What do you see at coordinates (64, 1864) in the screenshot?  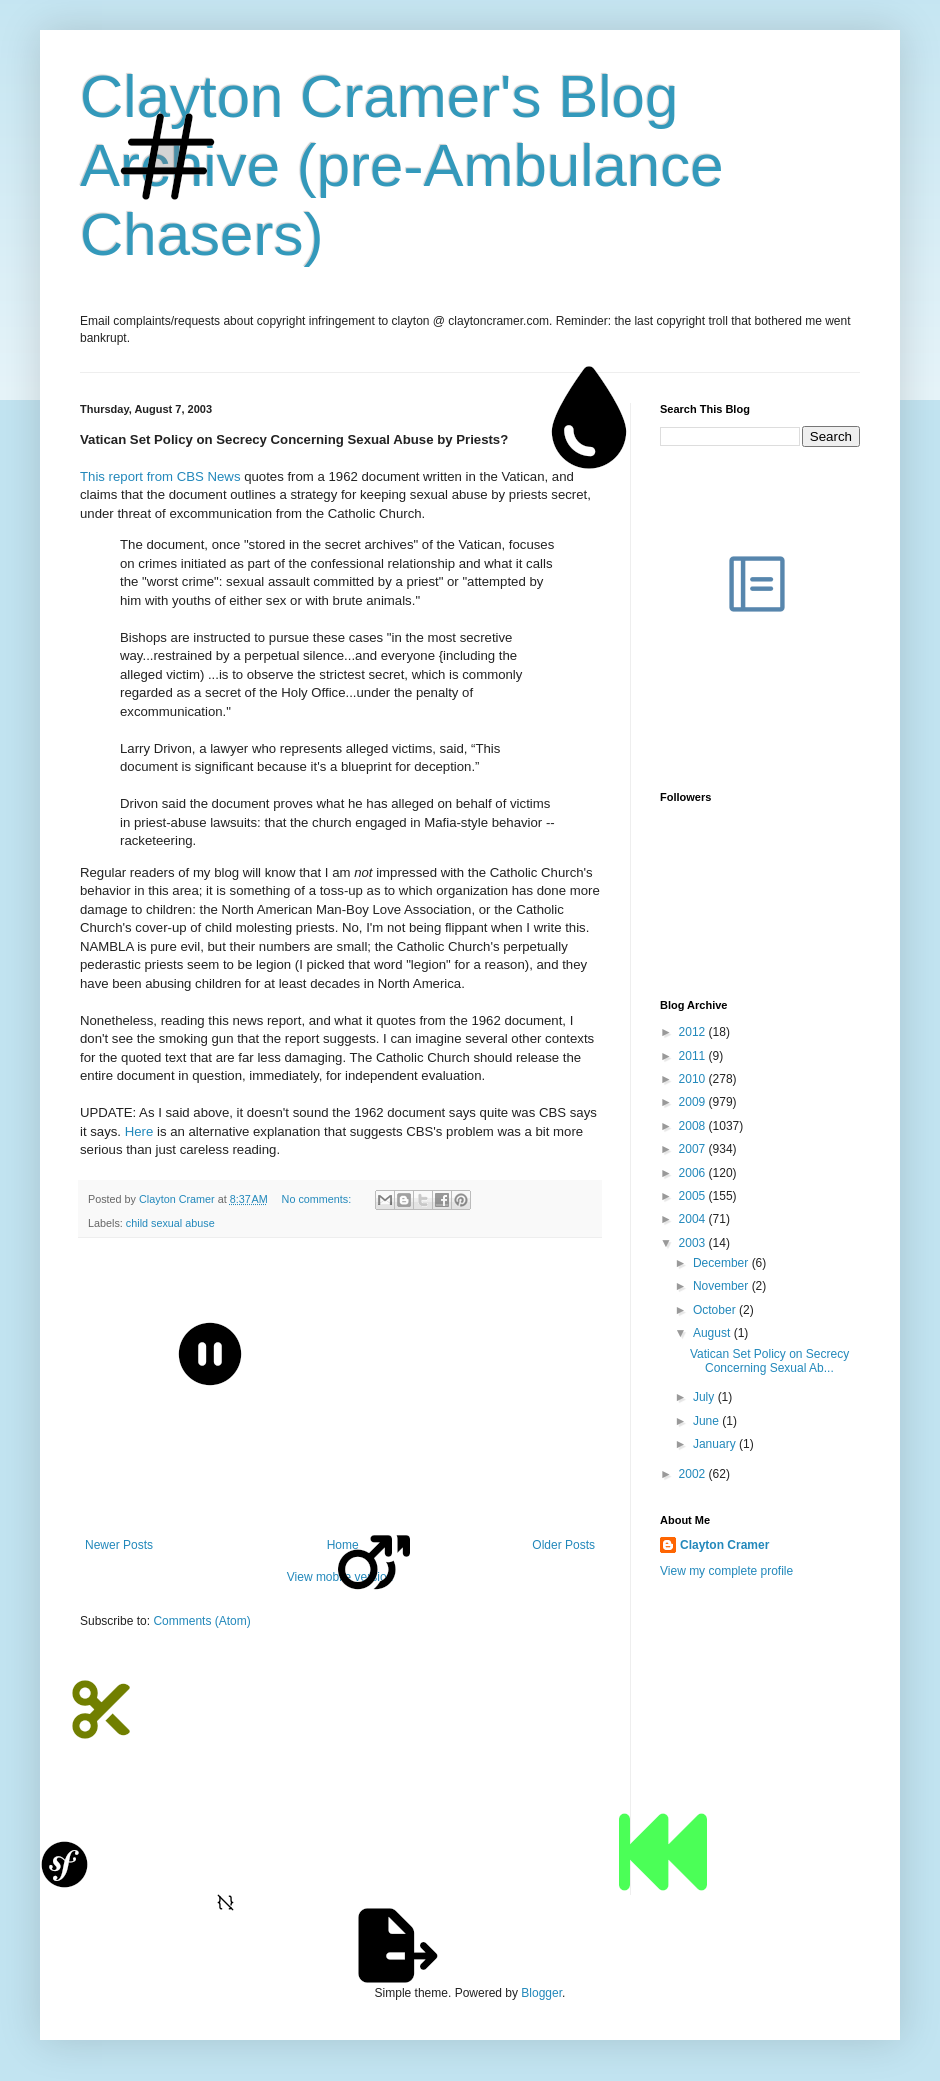 I see `symfony framework logo` at bounding box center [64, 1864].